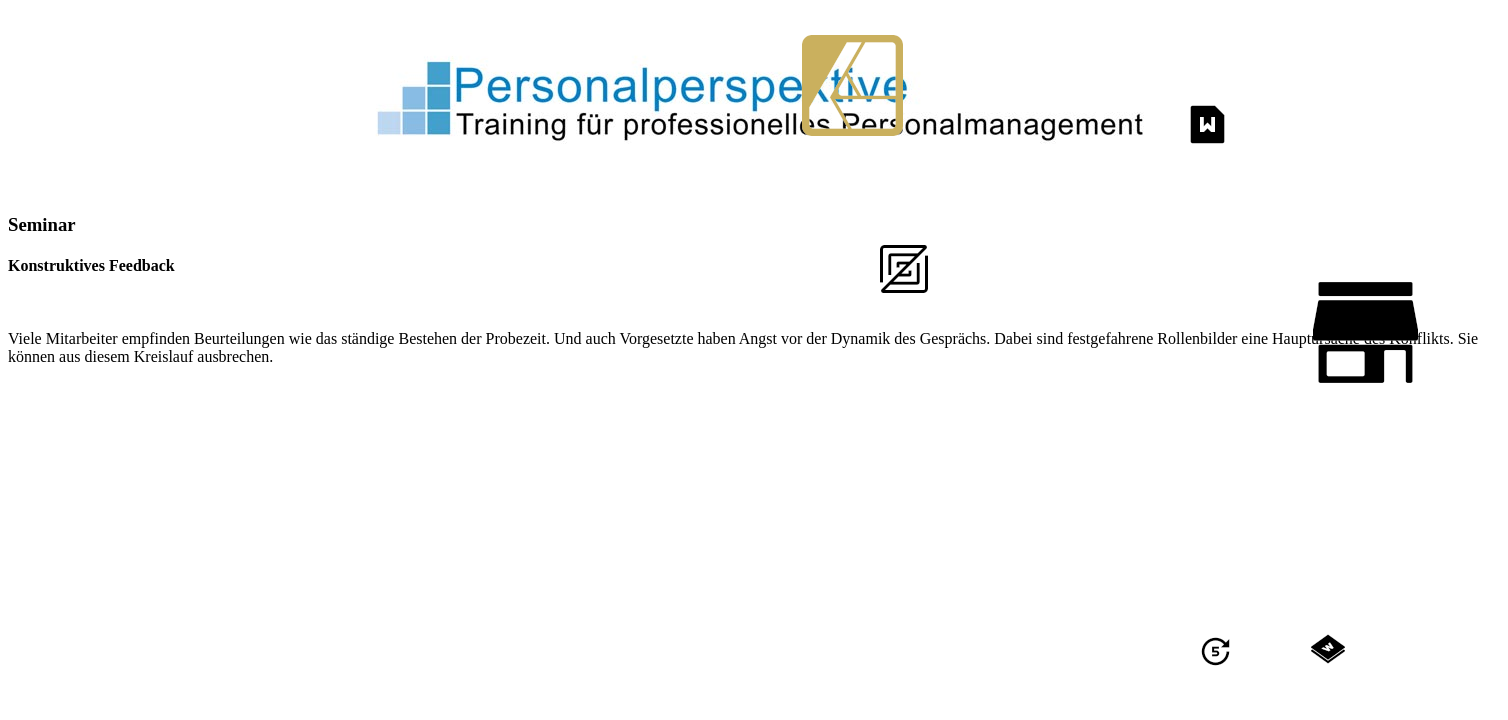 The image size is (1508, 720). I want to click on open wappalyzer browser extension, so click(1328, 649).